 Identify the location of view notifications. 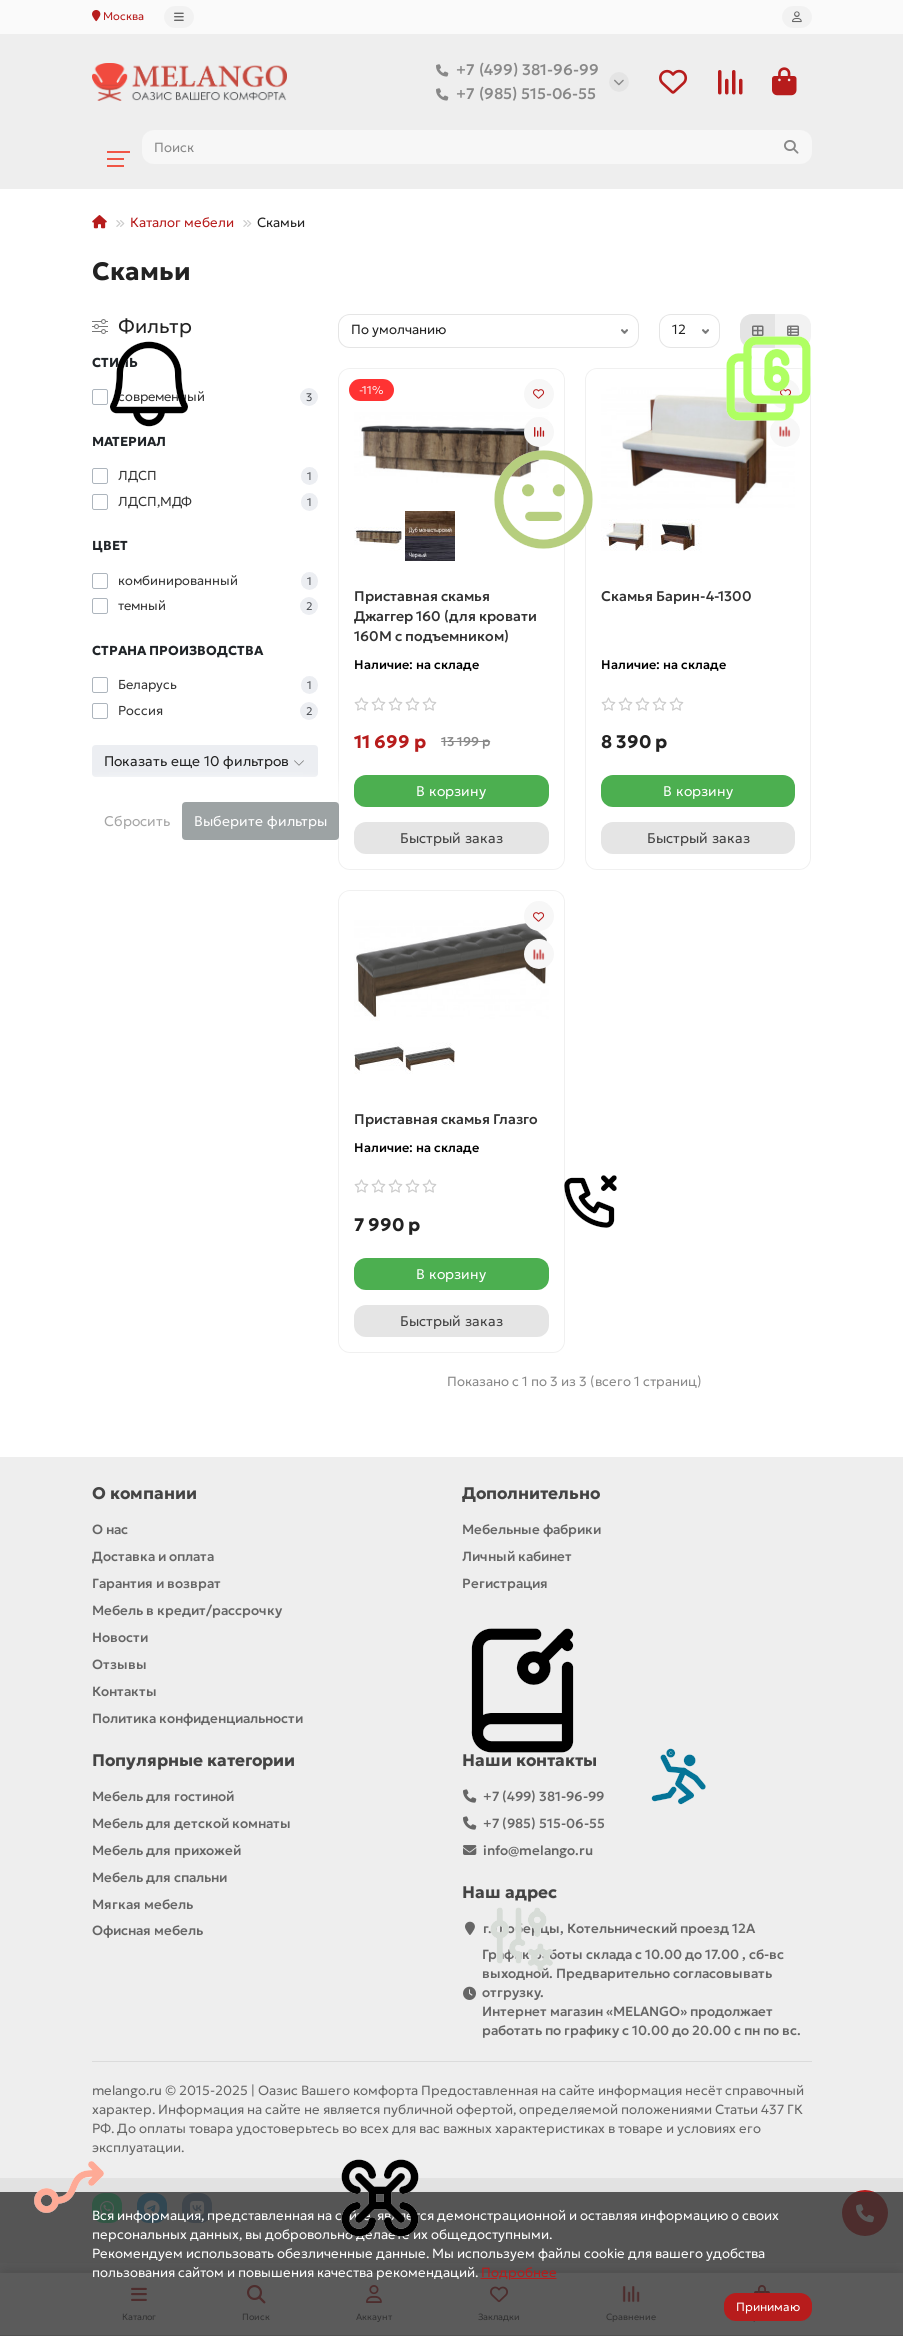
(149, 384).